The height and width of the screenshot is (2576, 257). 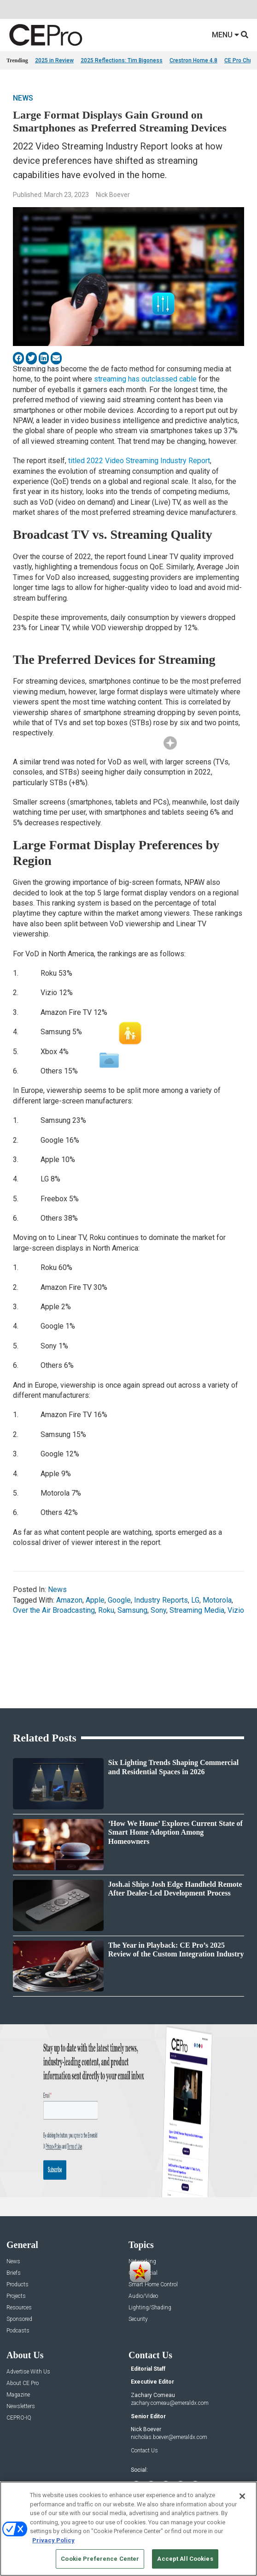 I want to click on remove trusted status from a bluetooth device, so click(x=170, y=743).